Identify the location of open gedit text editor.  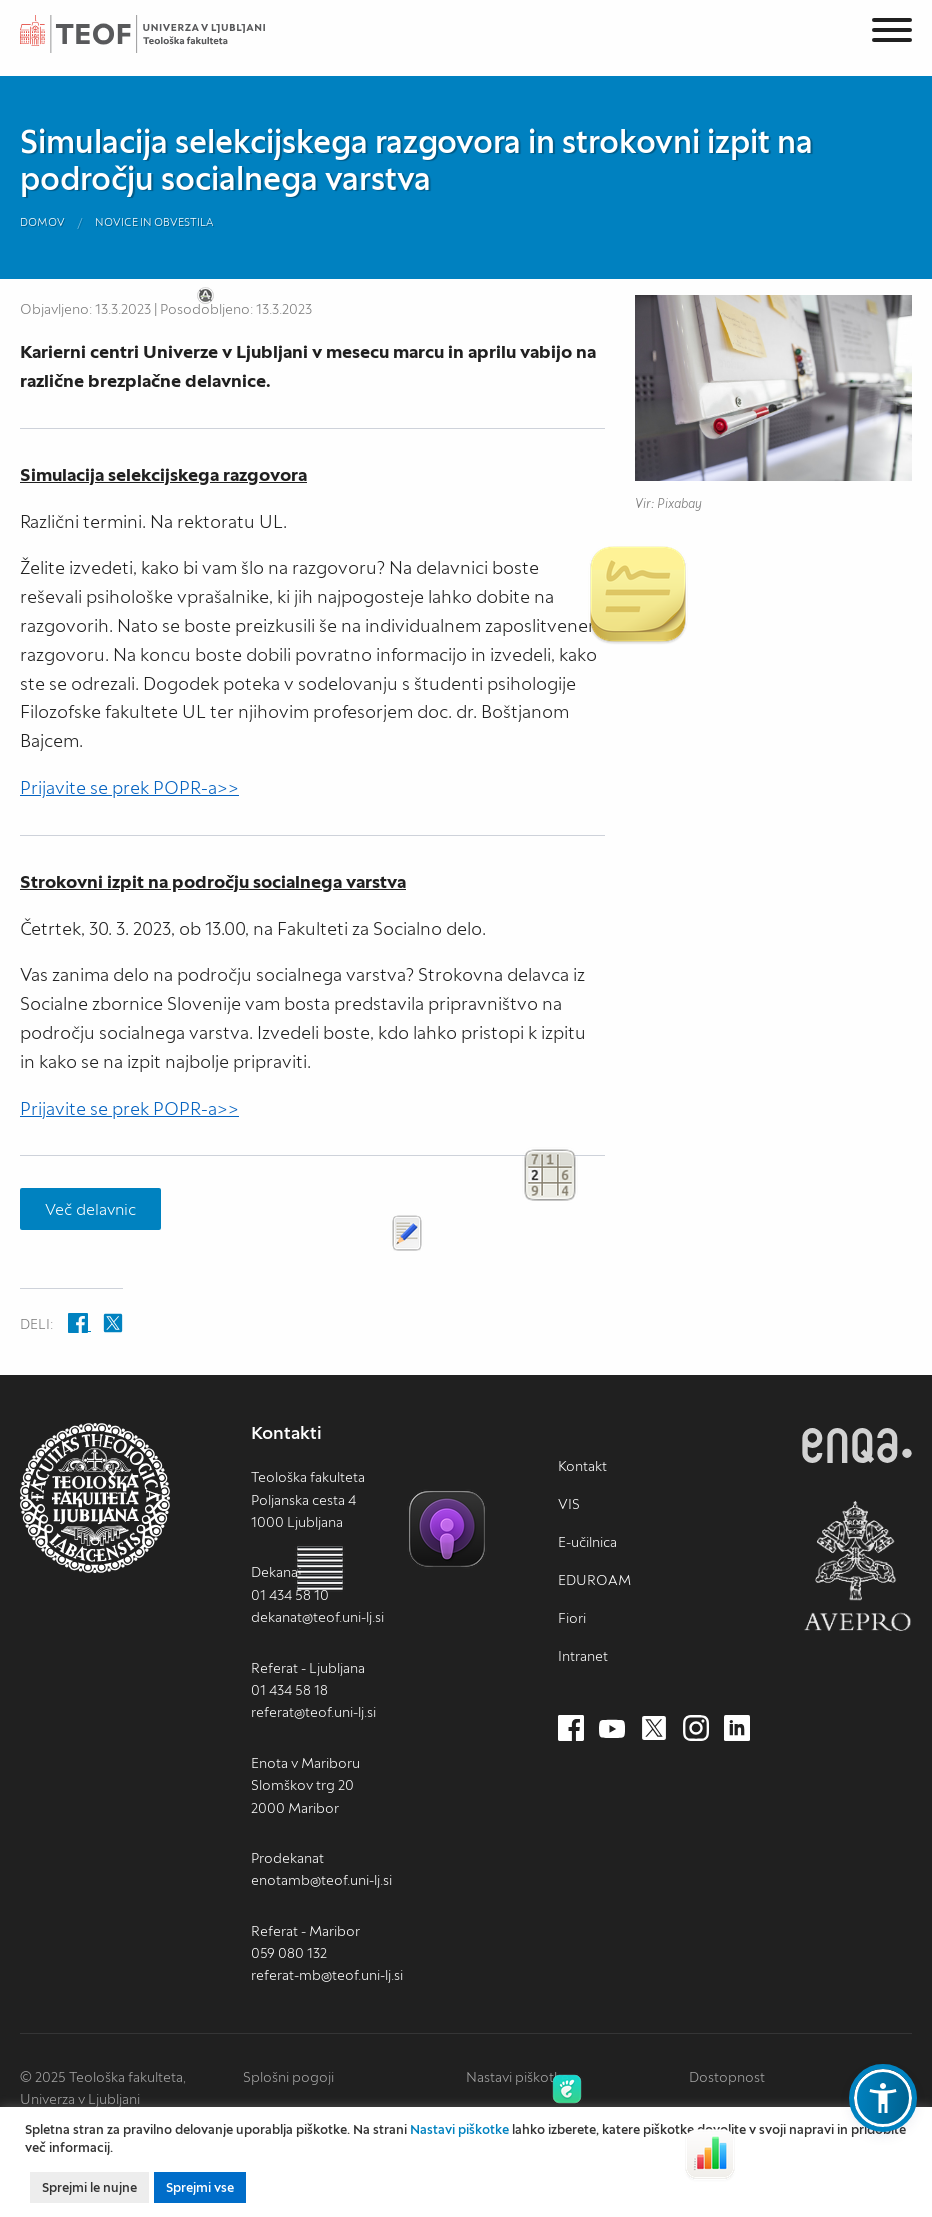
(407, 1233).